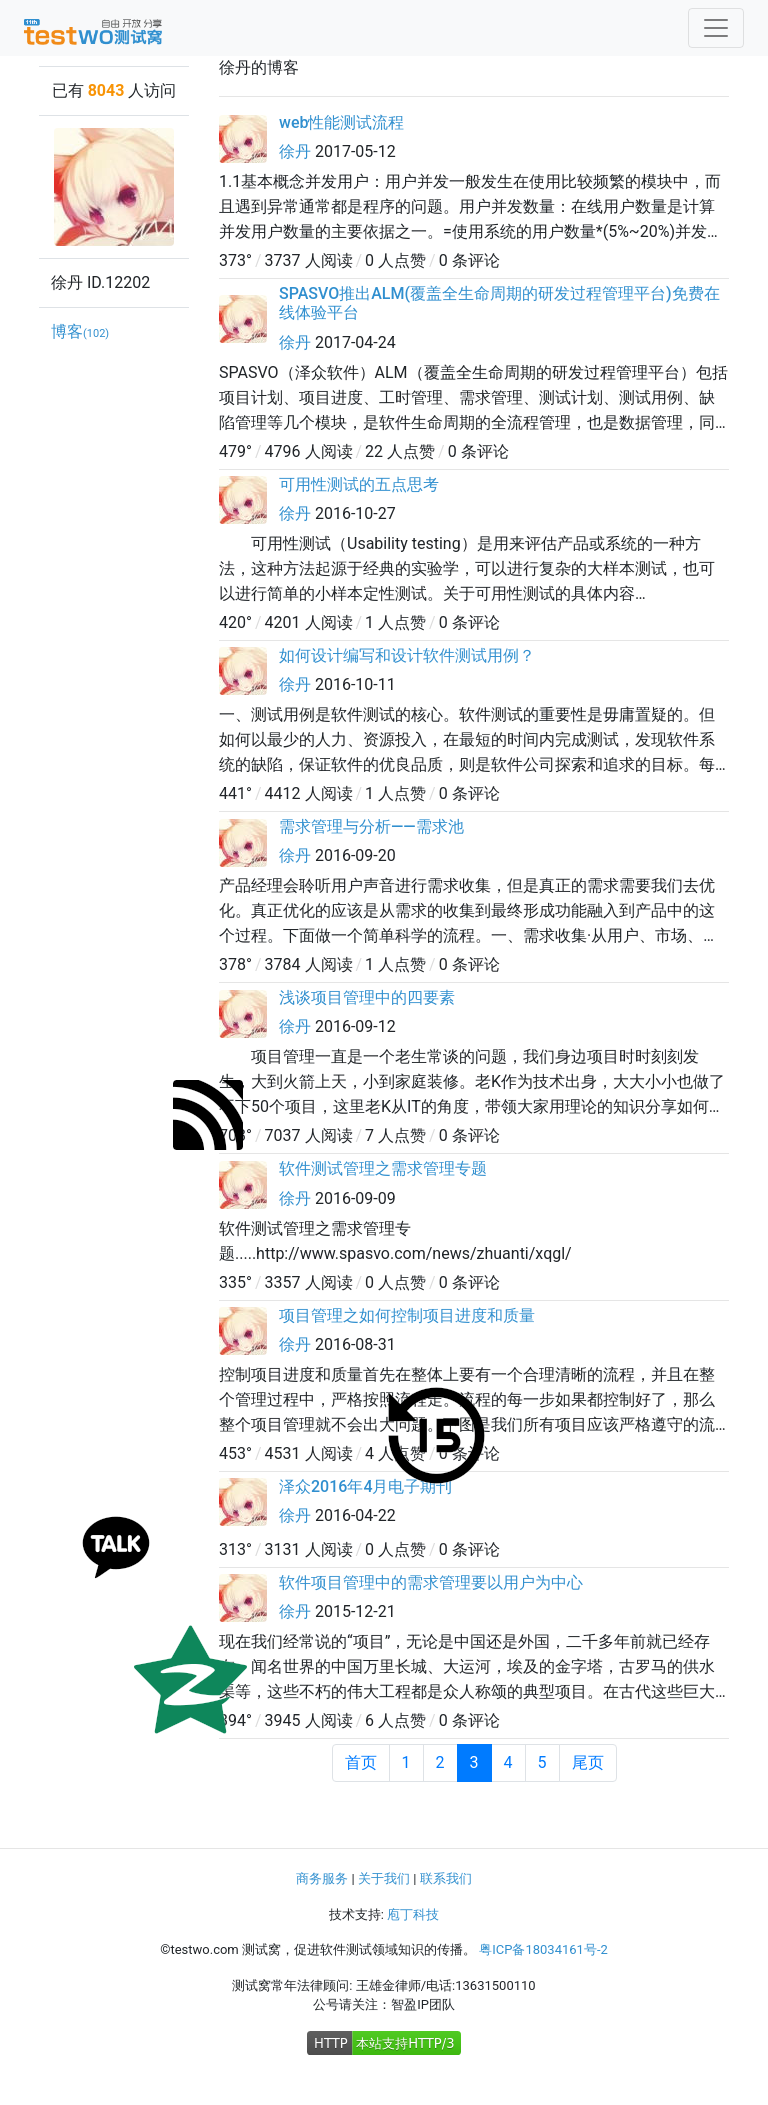 This screenshot has width=768, height=2105. I want to click on rewind 15 seconds, so click(436, 1435).